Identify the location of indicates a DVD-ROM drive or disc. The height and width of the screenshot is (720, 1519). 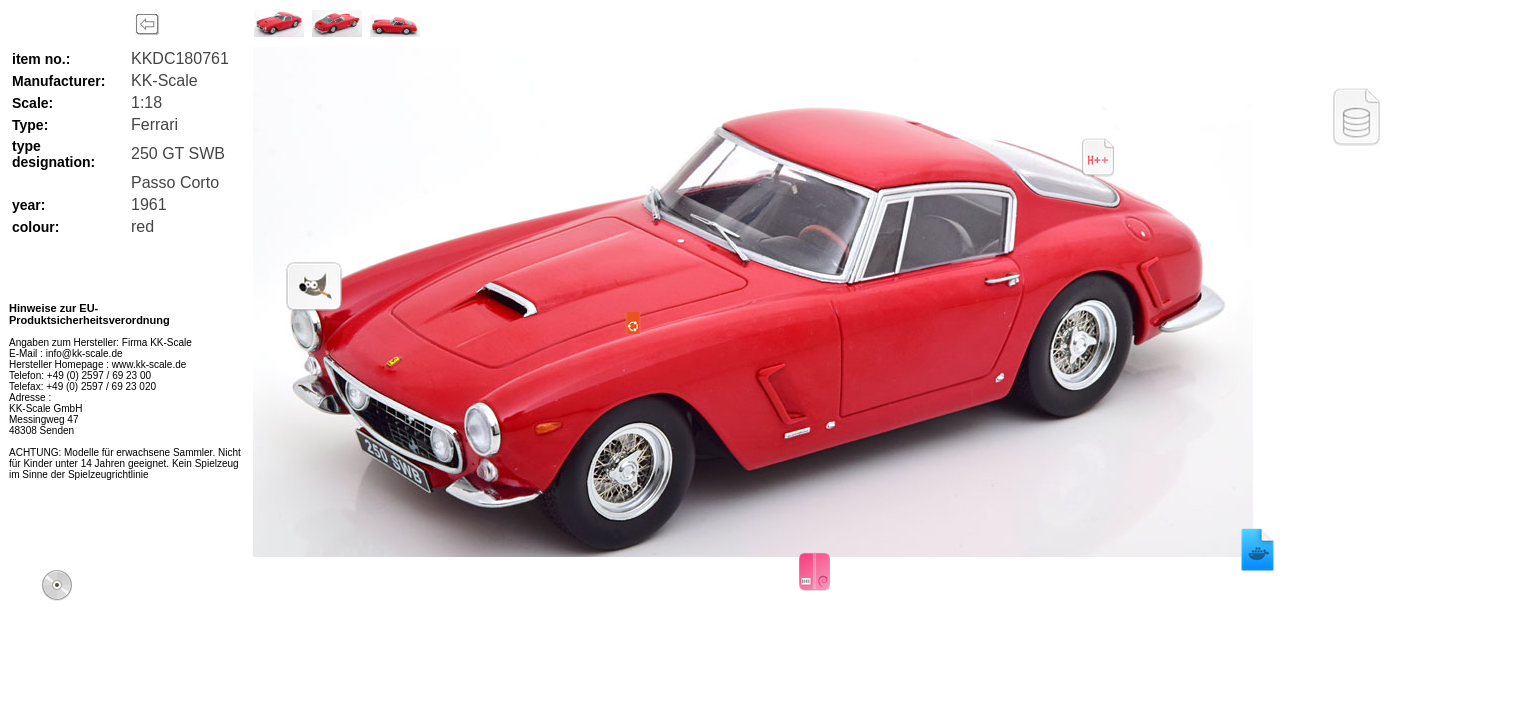
(57, 585).